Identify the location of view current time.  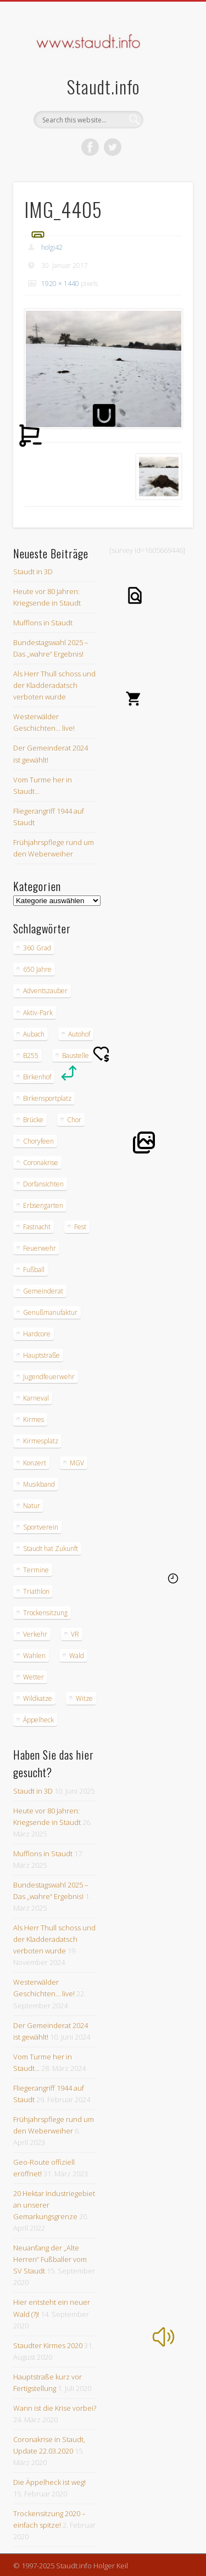
(173, 1578).